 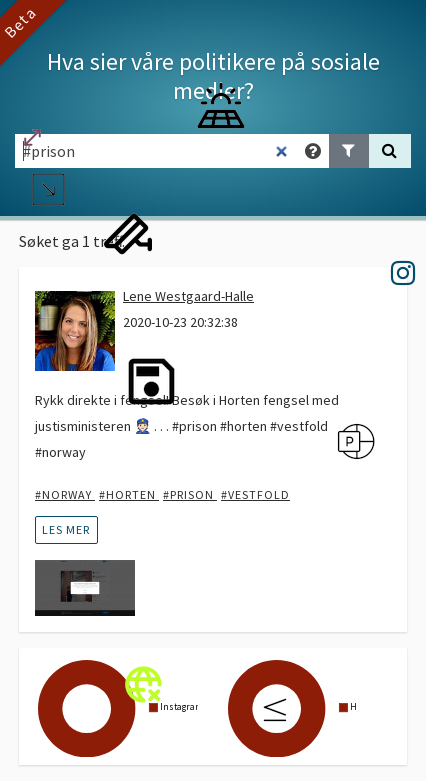 I want to click on resize window diagonally, so click(x=32, y=137).